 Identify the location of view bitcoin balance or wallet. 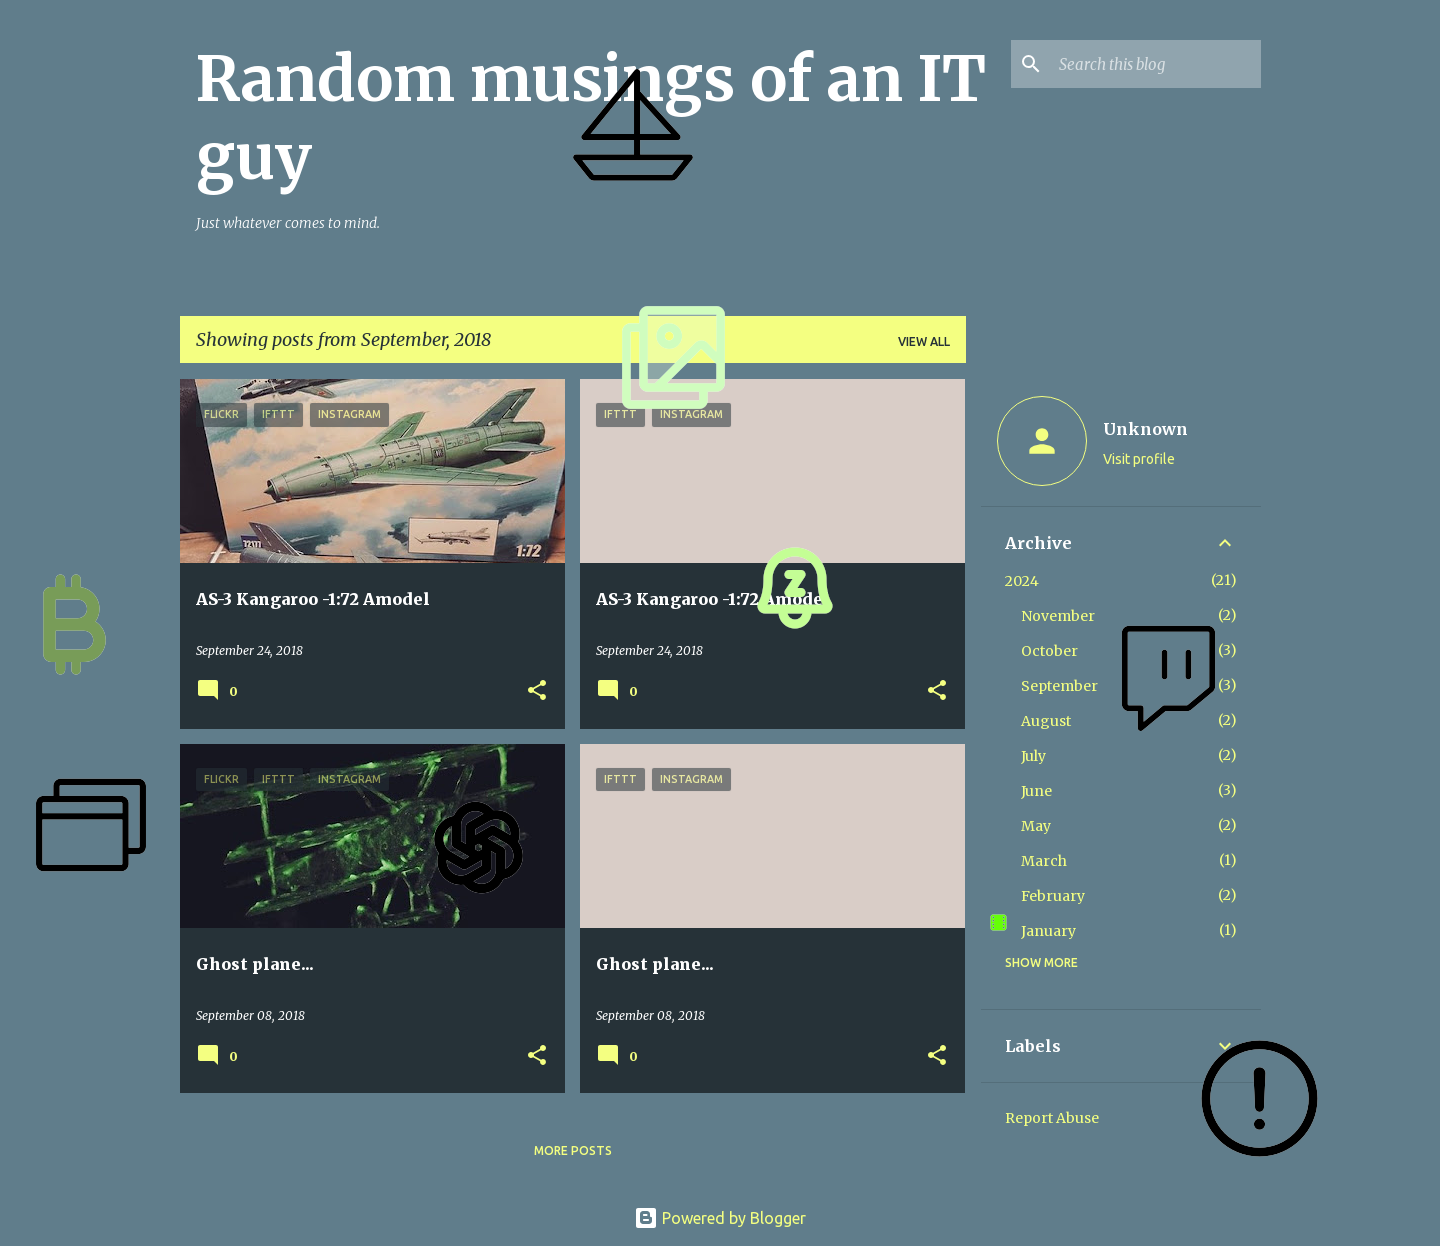
(74, 624).